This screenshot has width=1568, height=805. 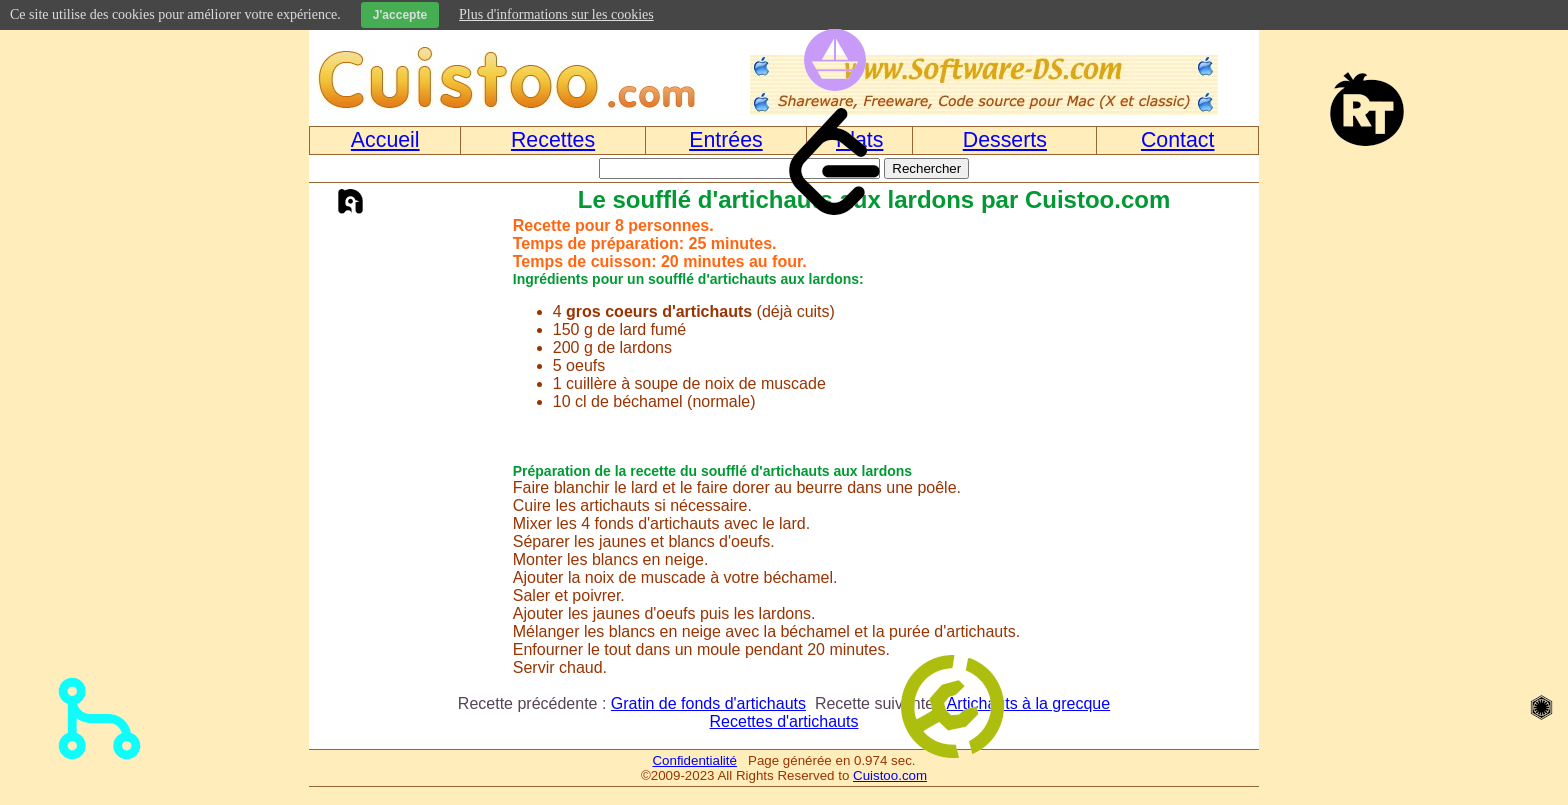 I want to click on open leetcode app or website, so click(x=834, y=161).